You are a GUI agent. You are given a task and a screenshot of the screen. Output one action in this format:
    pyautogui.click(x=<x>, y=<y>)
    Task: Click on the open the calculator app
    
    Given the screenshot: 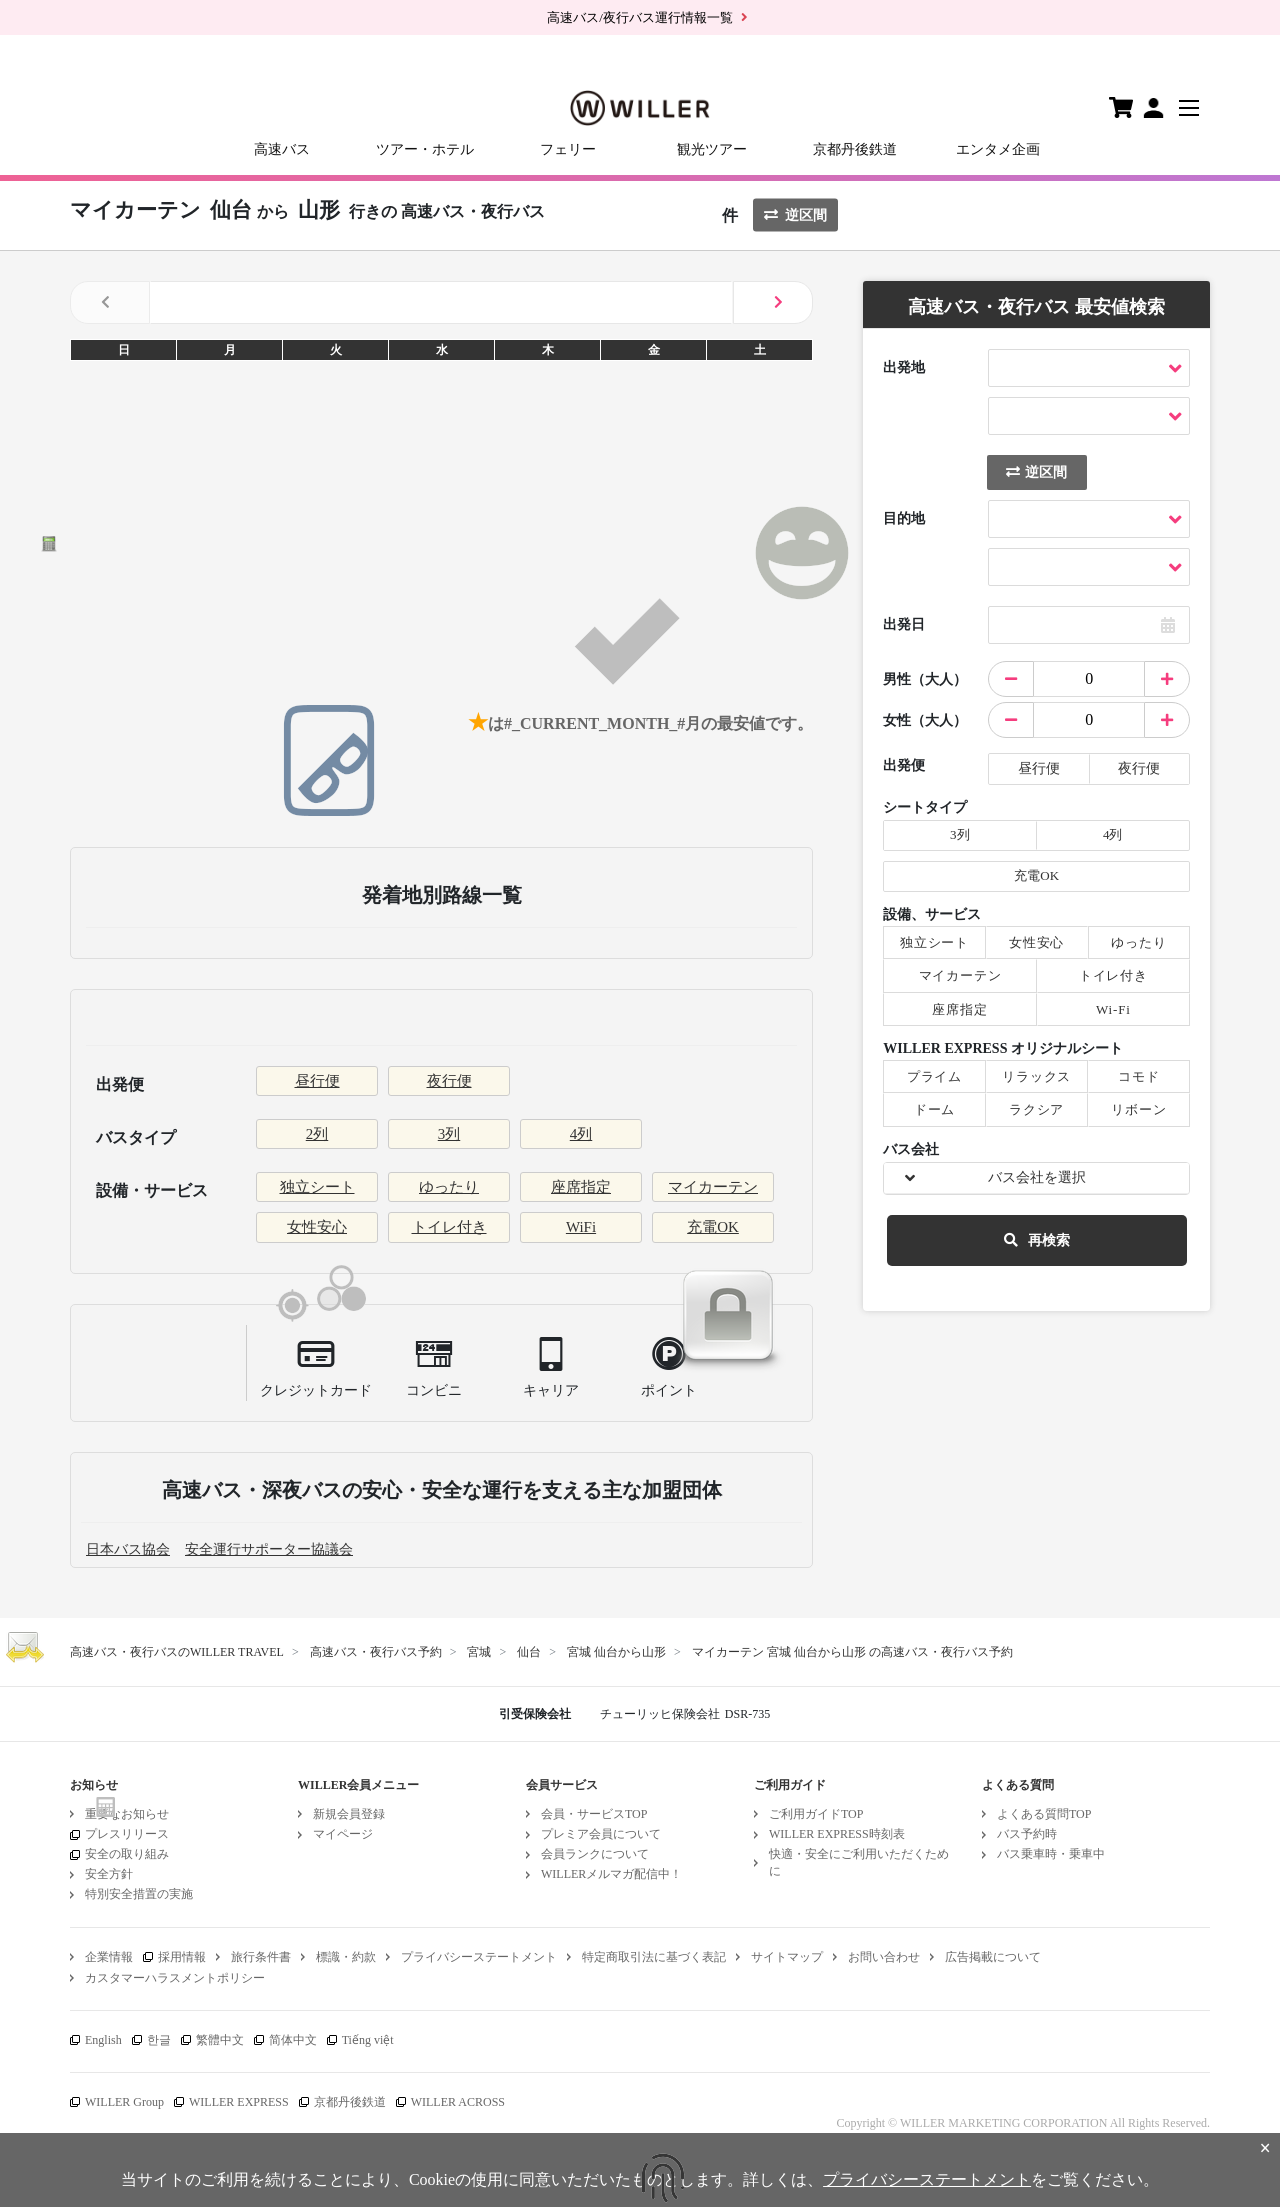 What is the action you would take?
    pyautogui.click(x=49, y=544)
    